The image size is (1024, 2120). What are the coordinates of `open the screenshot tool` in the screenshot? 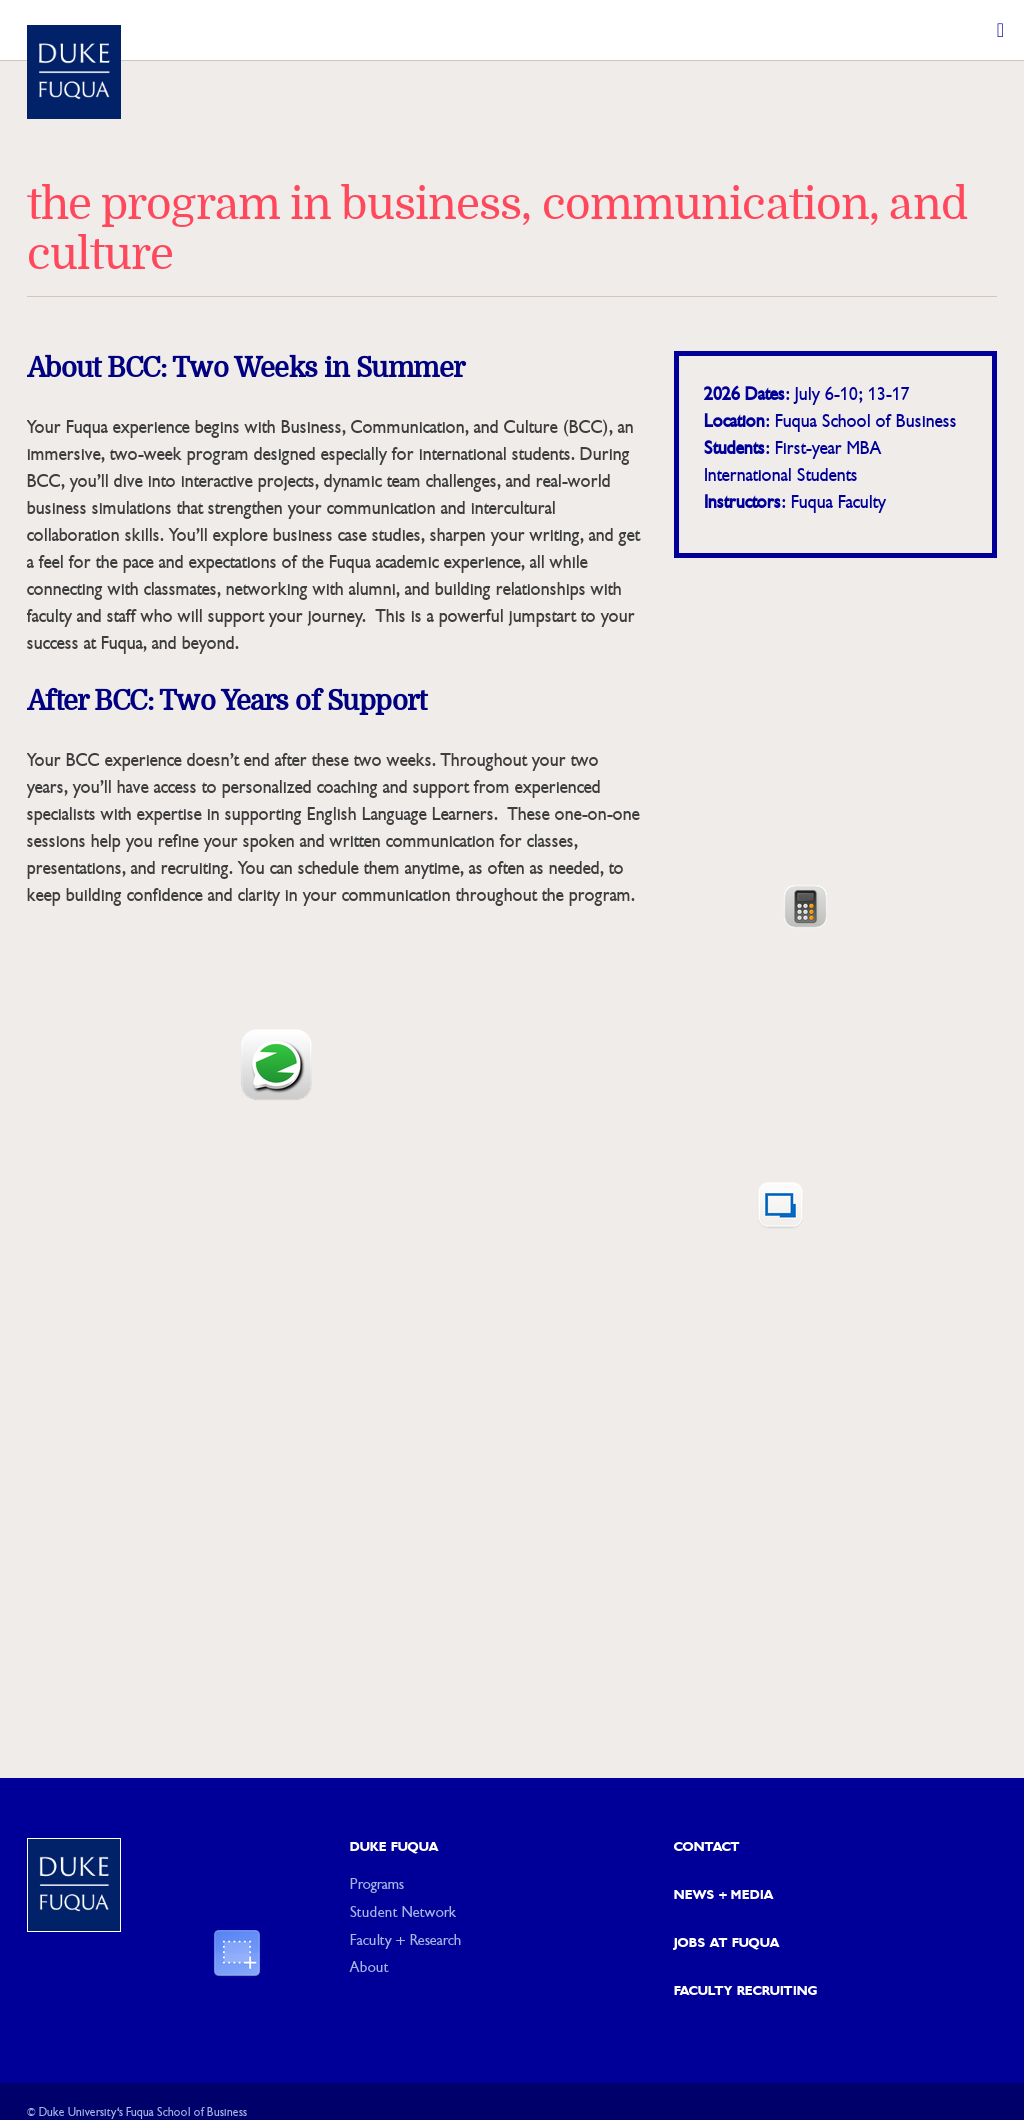 It's located at (237, 1953).